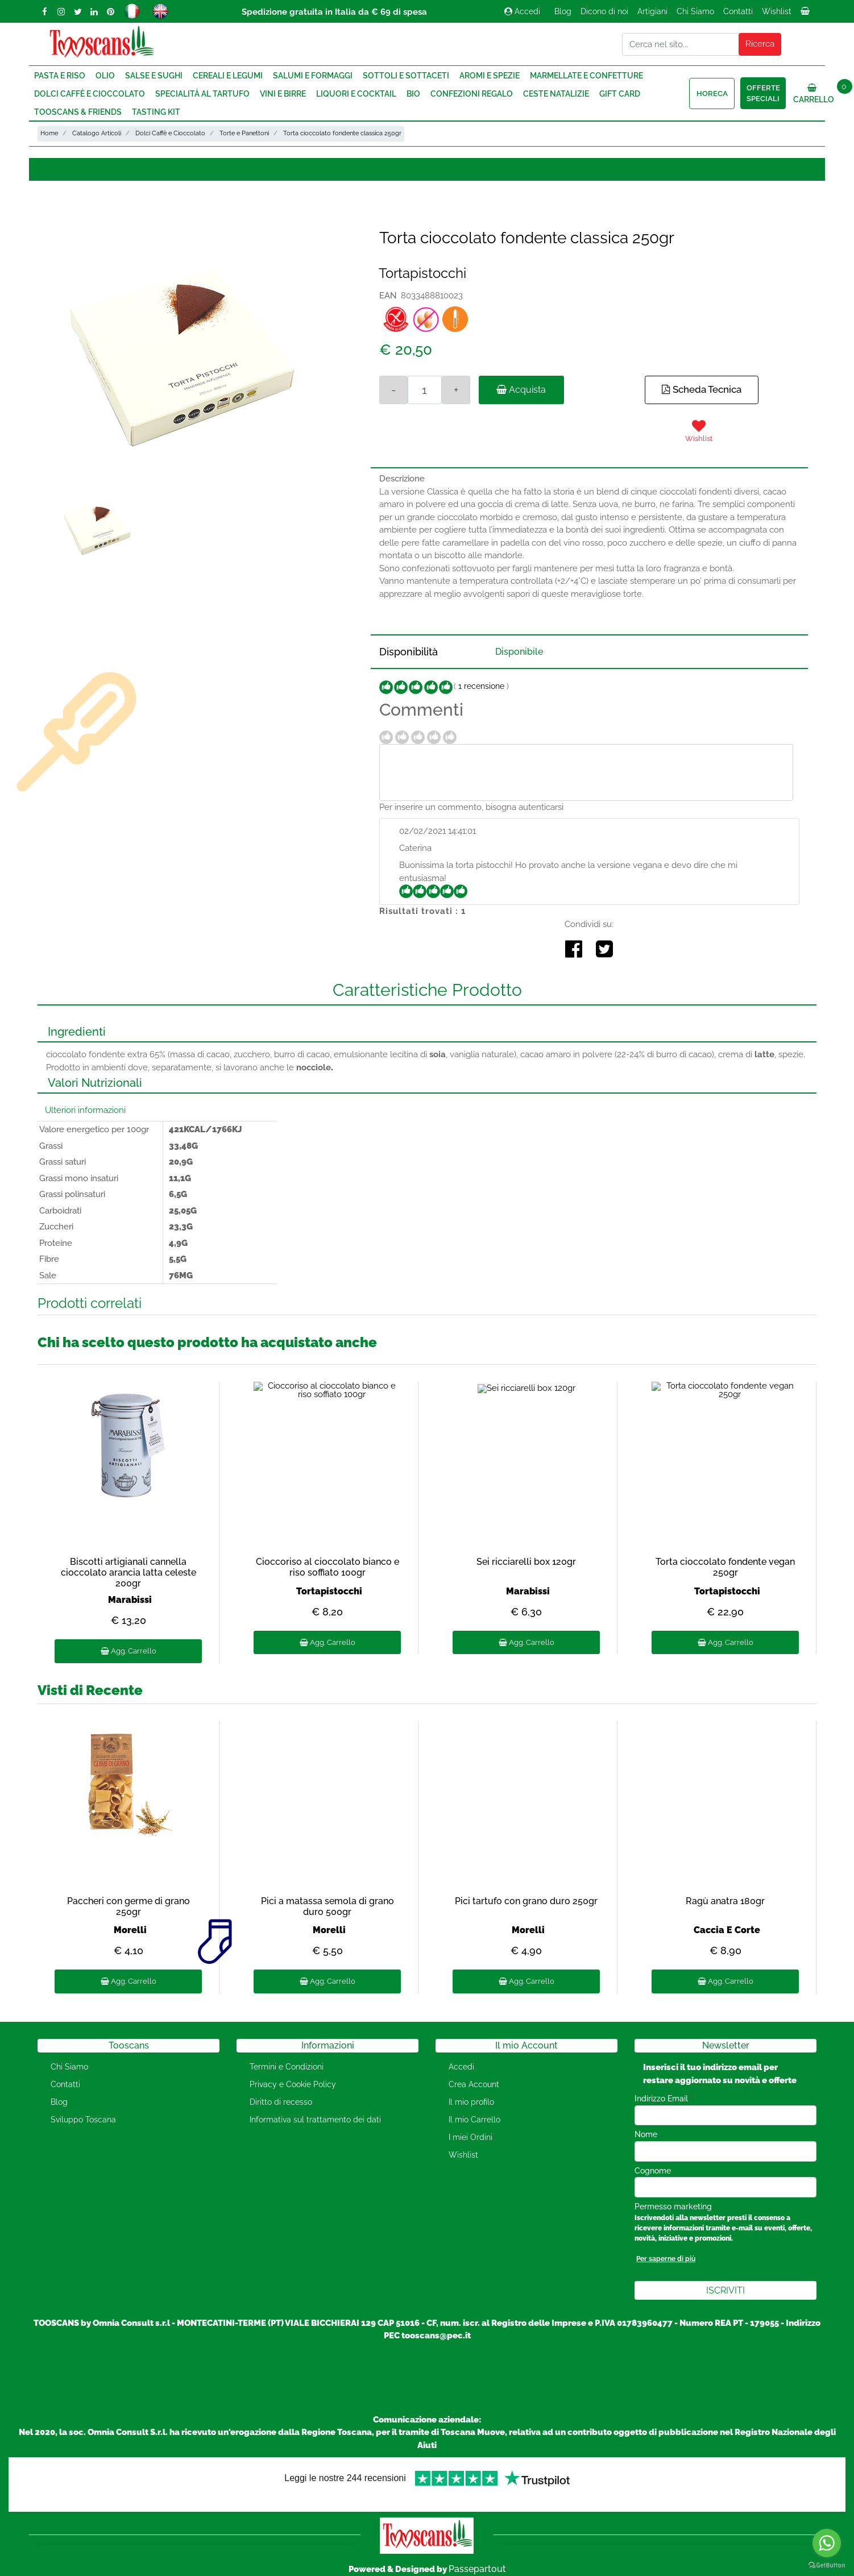  I want to click on browse clothing or apparel items, so click(216, 1941).